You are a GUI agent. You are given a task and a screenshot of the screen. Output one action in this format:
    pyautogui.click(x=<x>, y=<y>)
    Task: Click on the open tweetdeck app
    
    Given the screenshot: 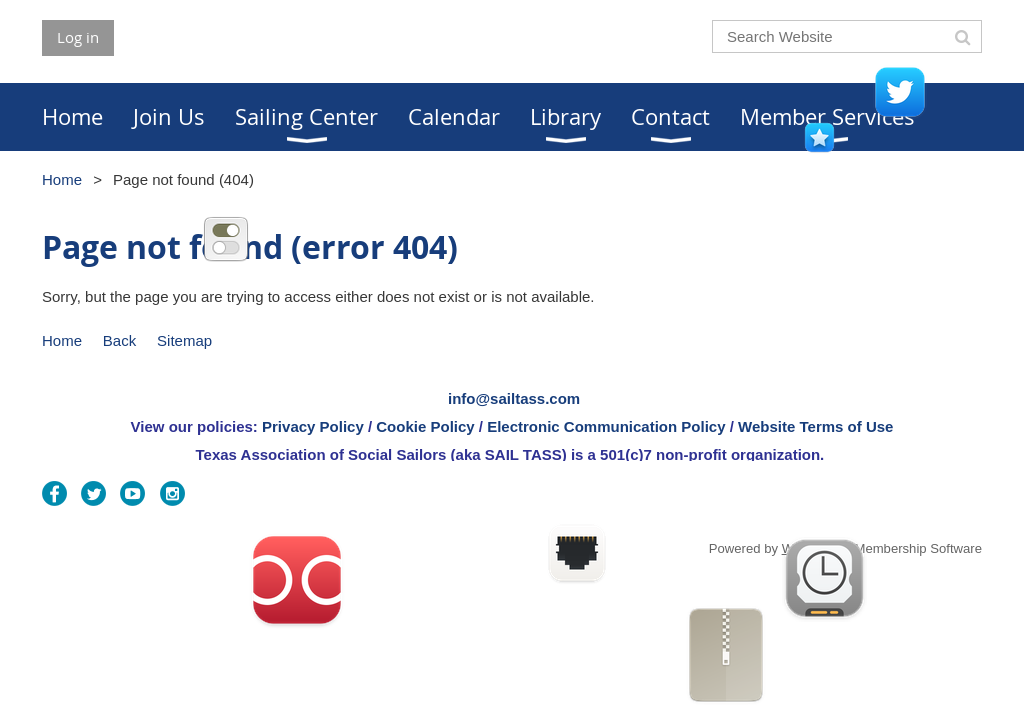 What is the action you would take?
    pyautogui.click(x=900, y=92)
    